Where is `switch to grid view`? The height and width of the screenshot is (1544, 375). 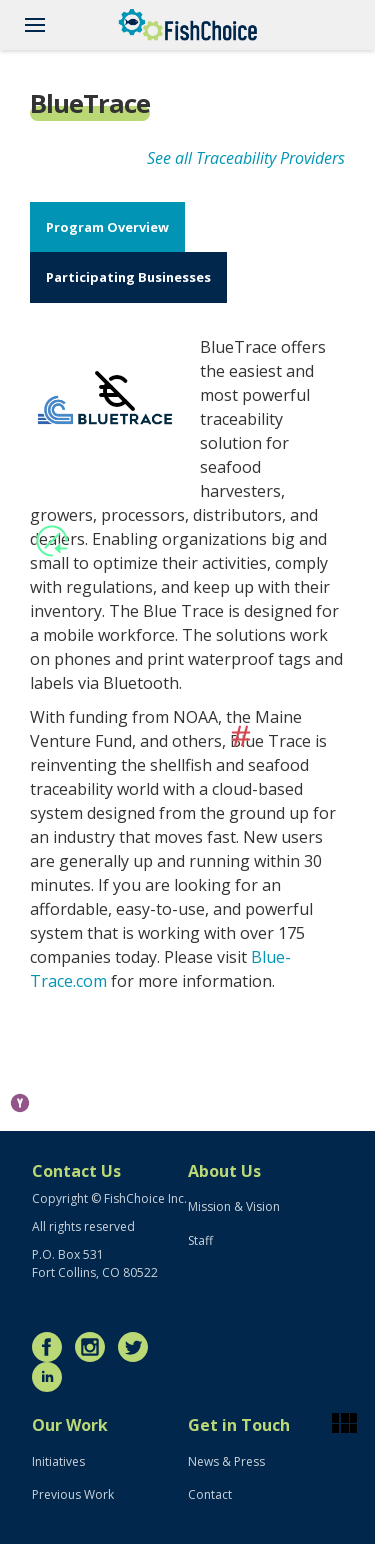
switch to grid view is located at coordinates (344, 1424).